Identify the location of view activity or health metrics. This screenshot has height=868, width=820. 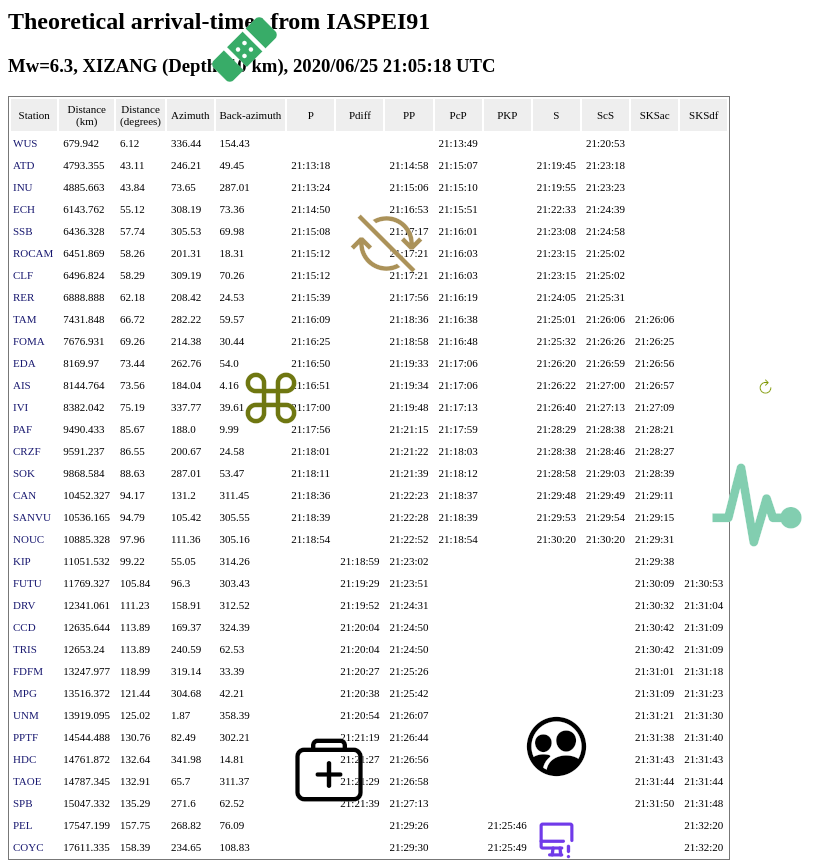
(757, 505).